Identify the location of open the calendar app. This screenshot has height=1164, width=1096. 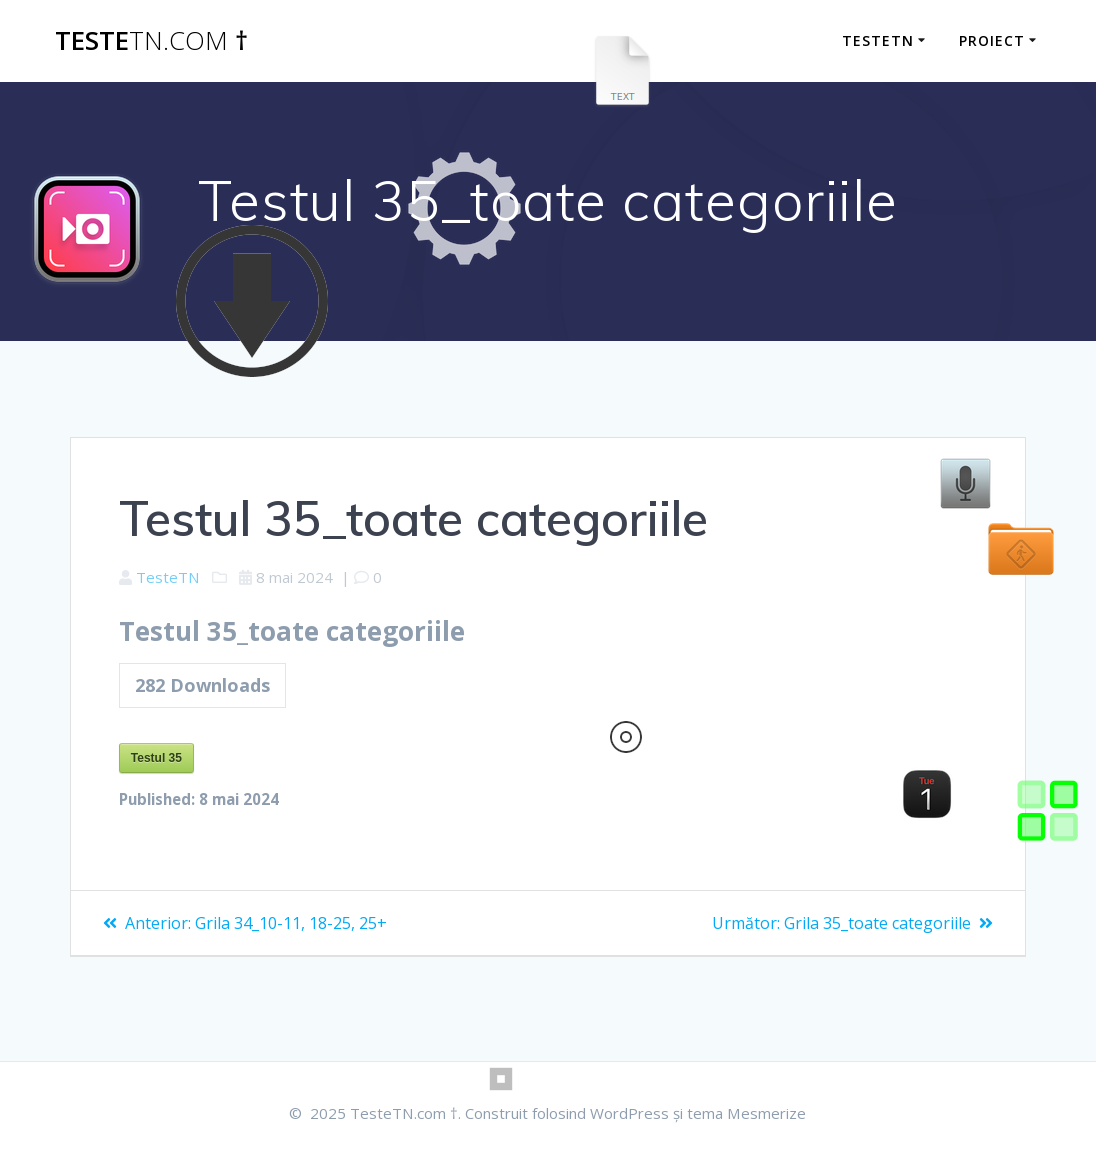
(927, 794).